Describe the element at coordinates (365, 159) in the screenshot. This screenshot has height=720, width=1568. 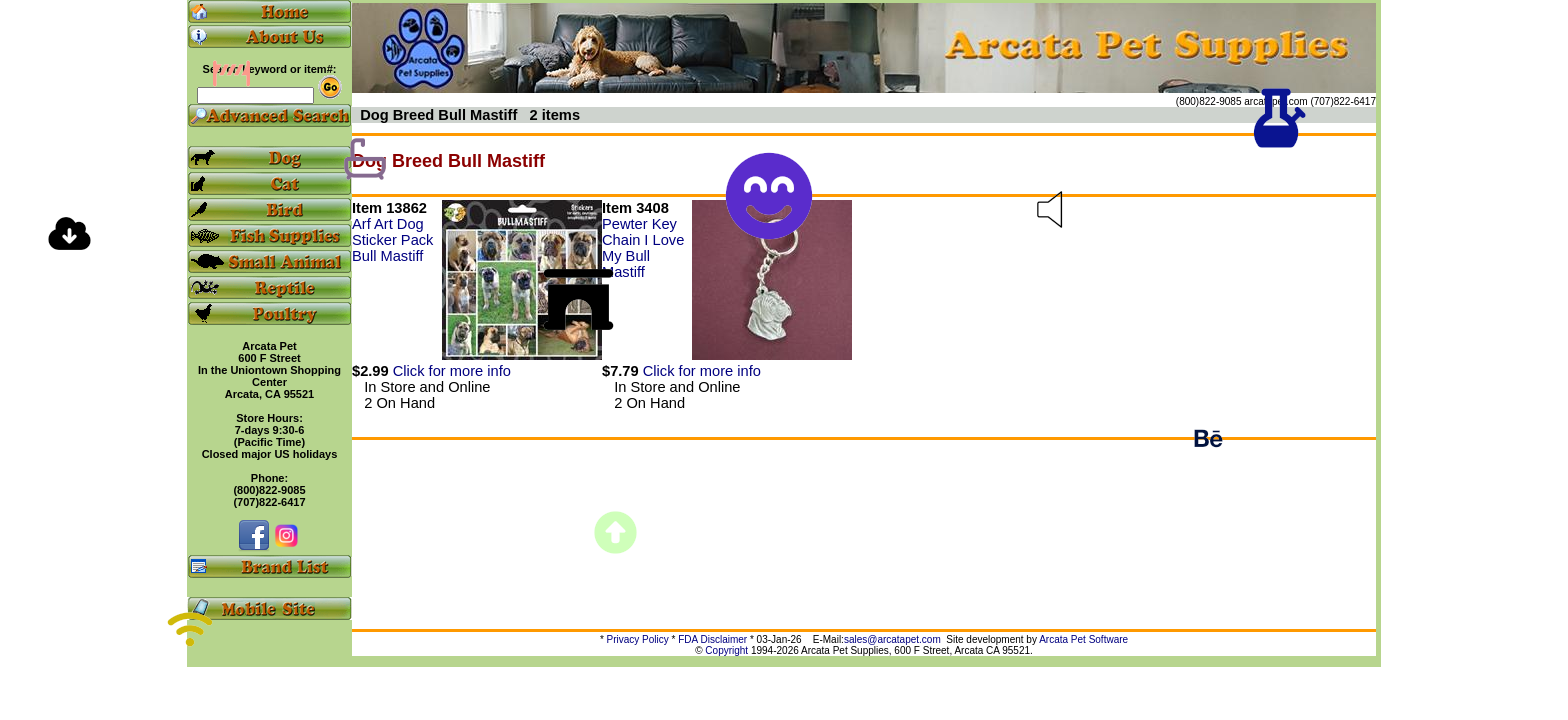
I see `indicates bathroom amenities available` at that location.